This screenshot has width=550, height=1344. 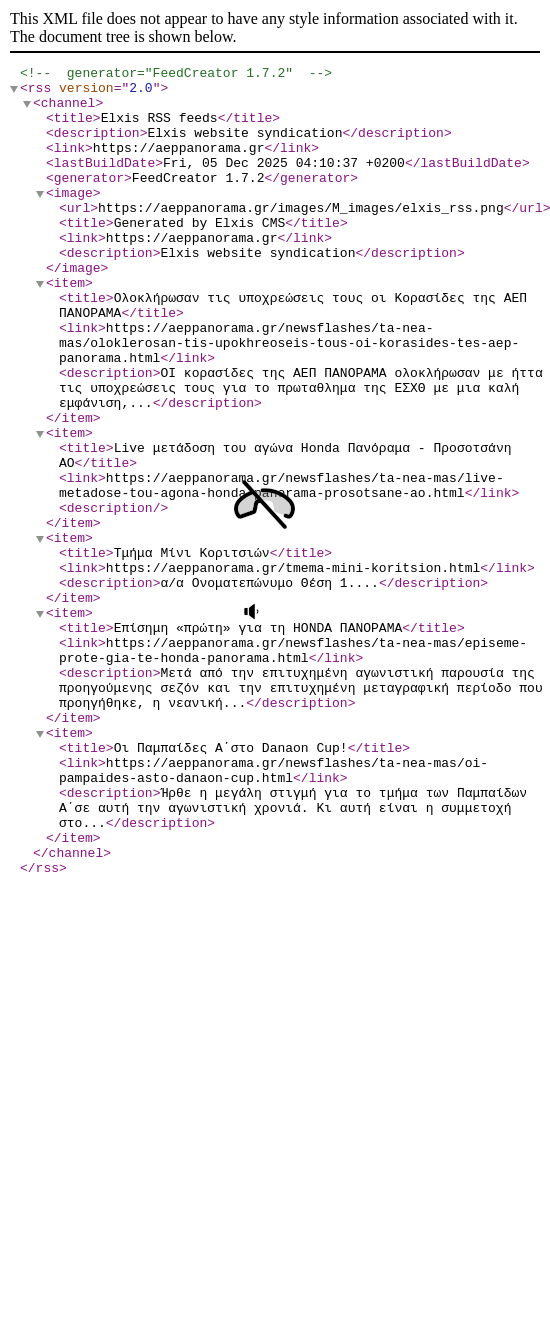 What do you see at coordinates (252, 611) in the screenshot?
I see `adjust volume to low level` at bounding box center [252, 611].